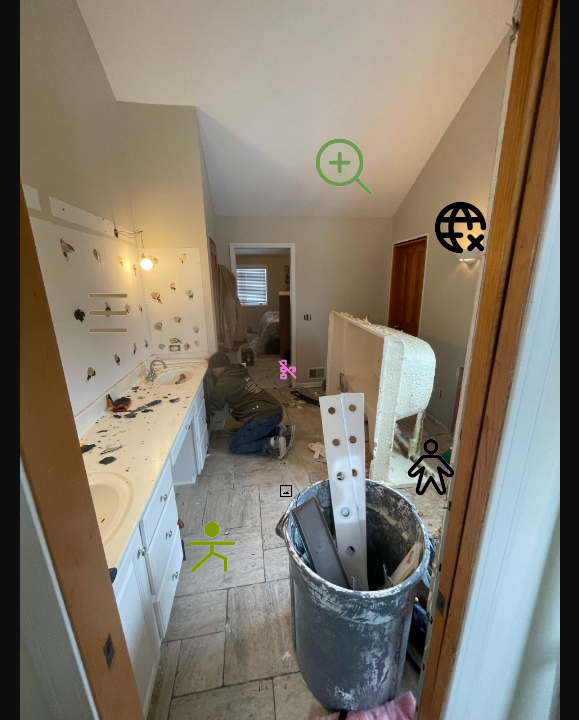 Image resolution: width=579 pixels, height=720 pixels. What do you see at coordinates (108, 313) in the screenshot?
I see `toggle medium density view for list items` at bounding box center [108, 313].